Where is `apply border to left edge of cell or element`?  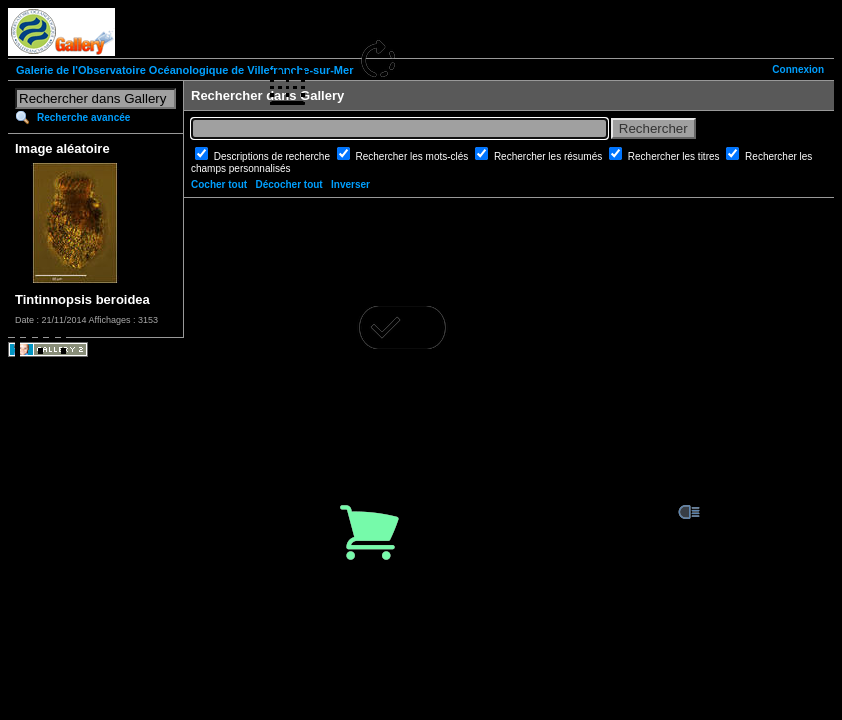
apply border to left edge of cell or element is located at coordinates (40, 362).